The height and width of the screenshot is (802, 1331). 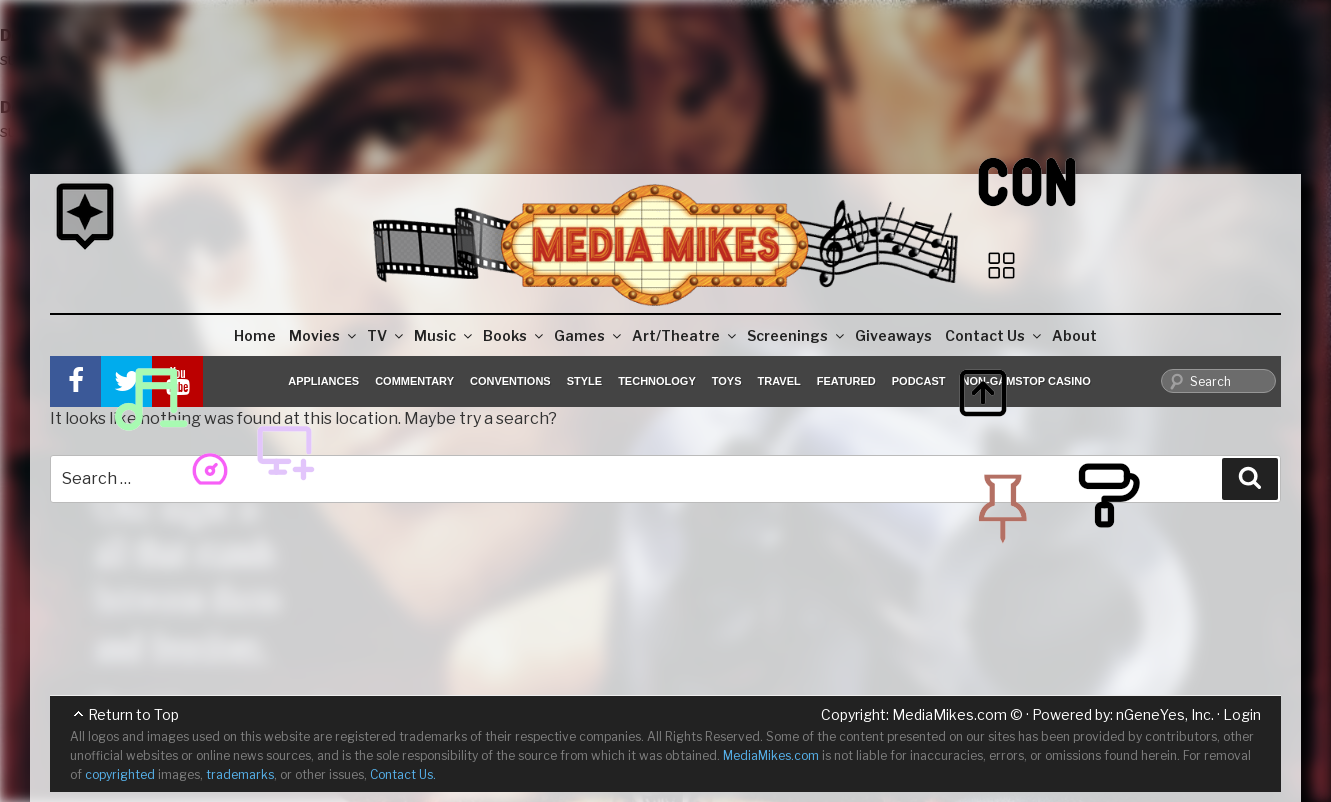 What do you see at coordinates (1005, 506) in the screenshot?
I see `pin item to keep it visible` at bounding box center [1005, 506].